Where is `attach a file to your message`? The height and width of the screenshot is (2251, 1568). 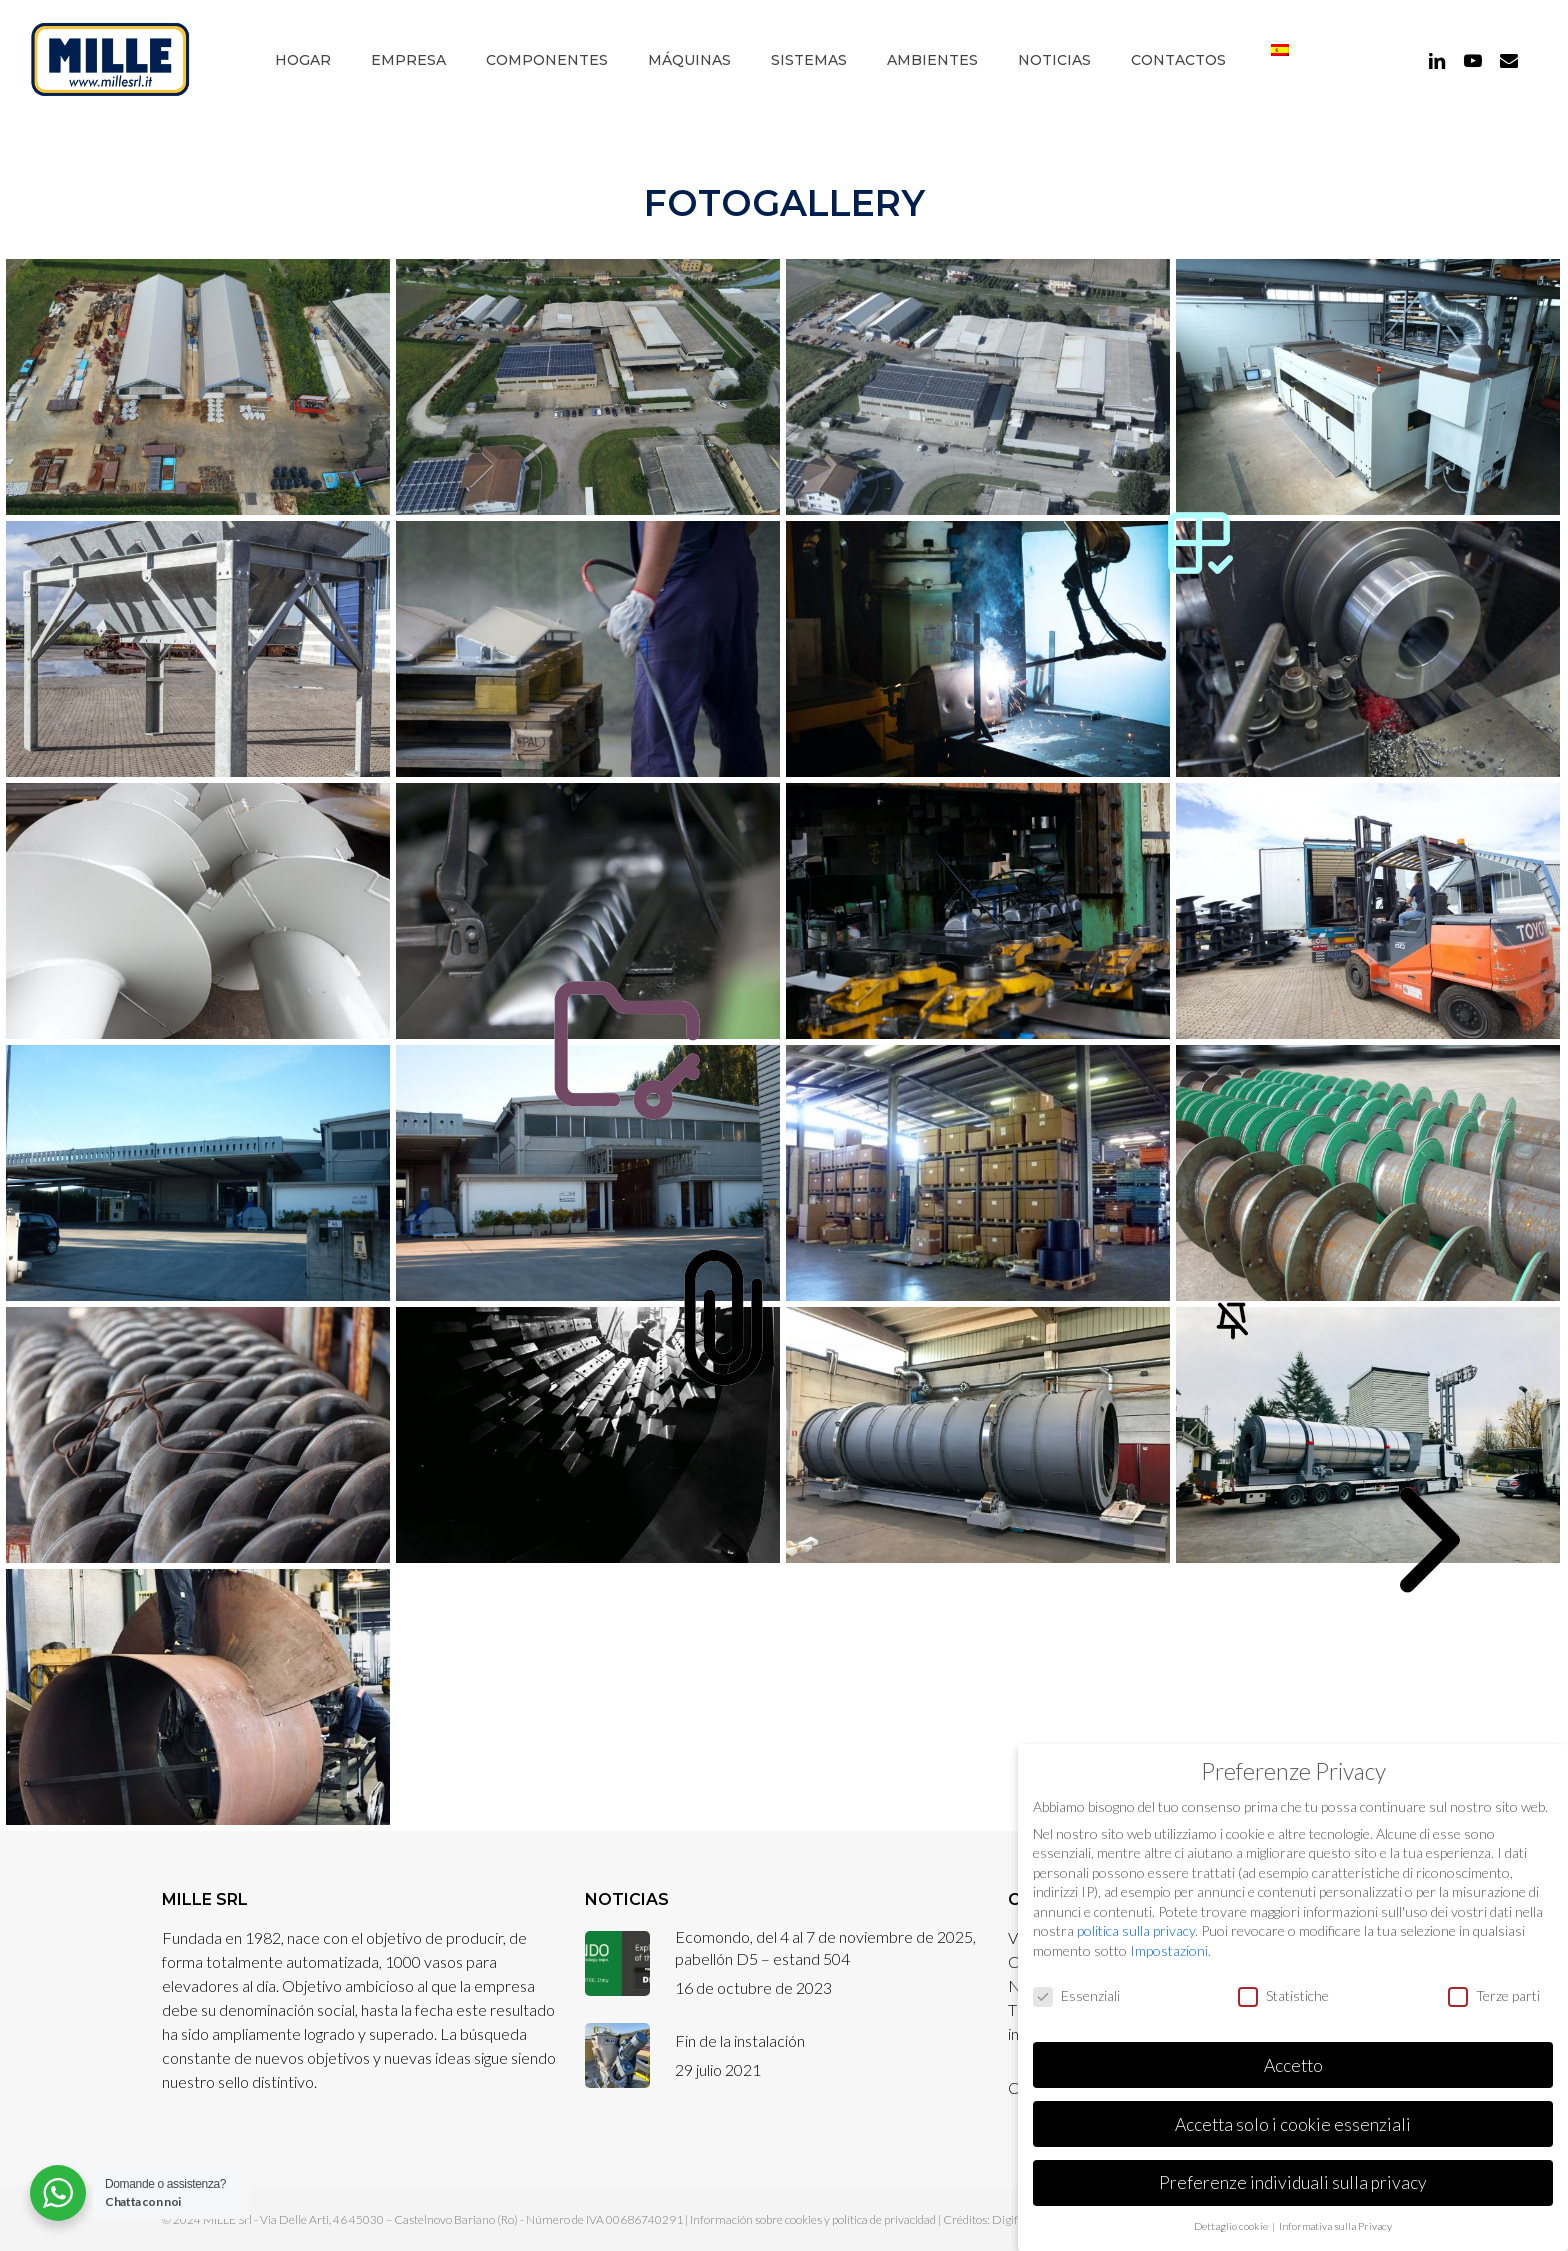
attach a file to your message is located at coordinates (723, 1317).